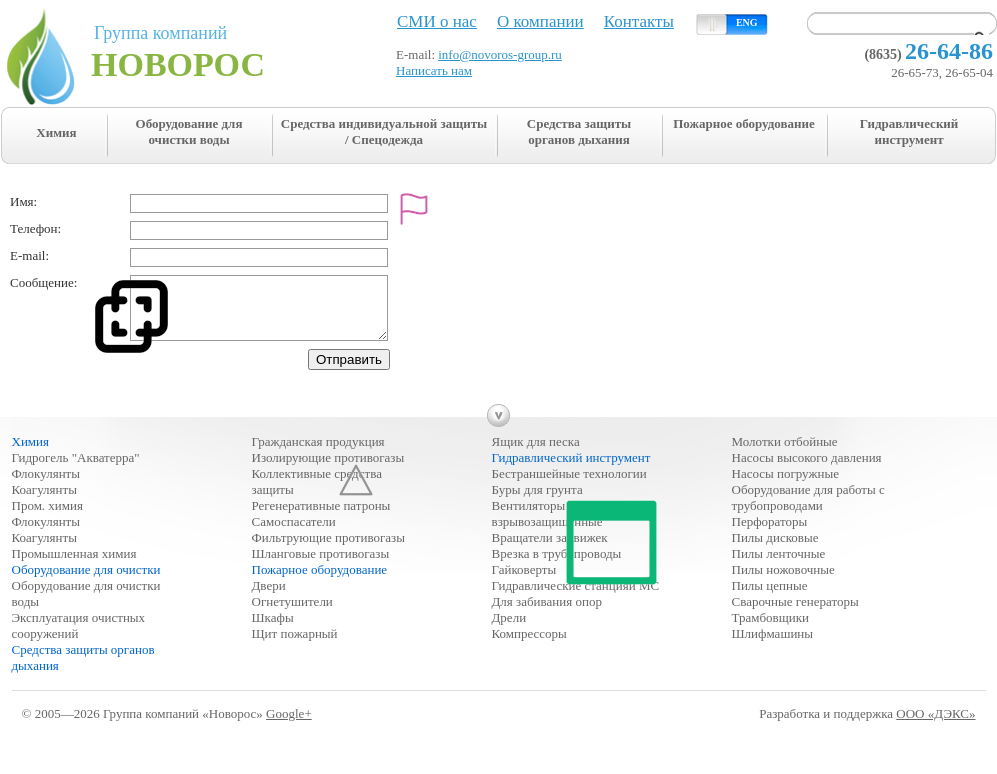 Image resolution: width=997 pixels, height=774 pixels. Describe the element at coordinates (414, 209) in the screenshot. I see `flag or mark an item for follow-up` at that location.